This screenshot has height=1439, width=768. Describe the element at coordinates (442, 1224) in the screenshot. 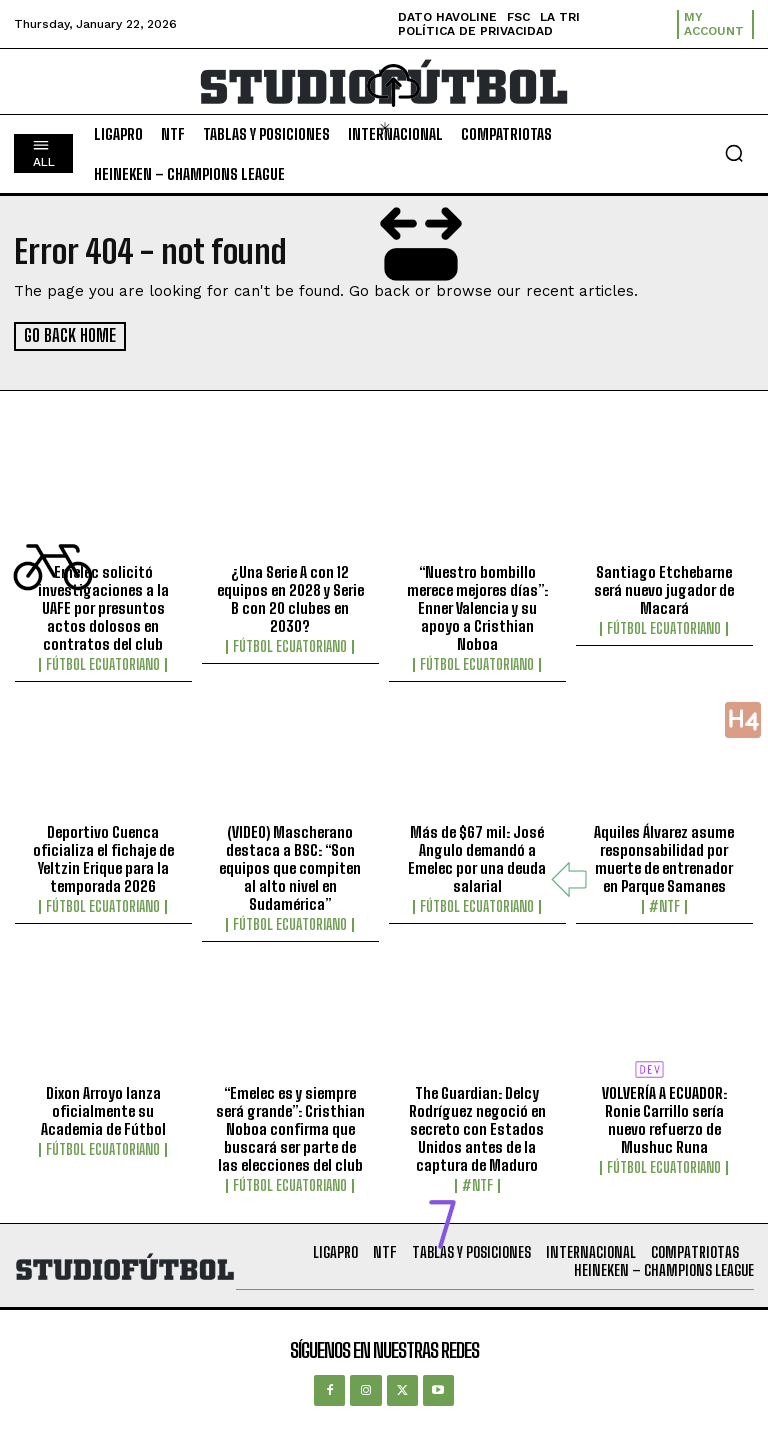

I see `indicates the number seven in a list or sequence` at that location.